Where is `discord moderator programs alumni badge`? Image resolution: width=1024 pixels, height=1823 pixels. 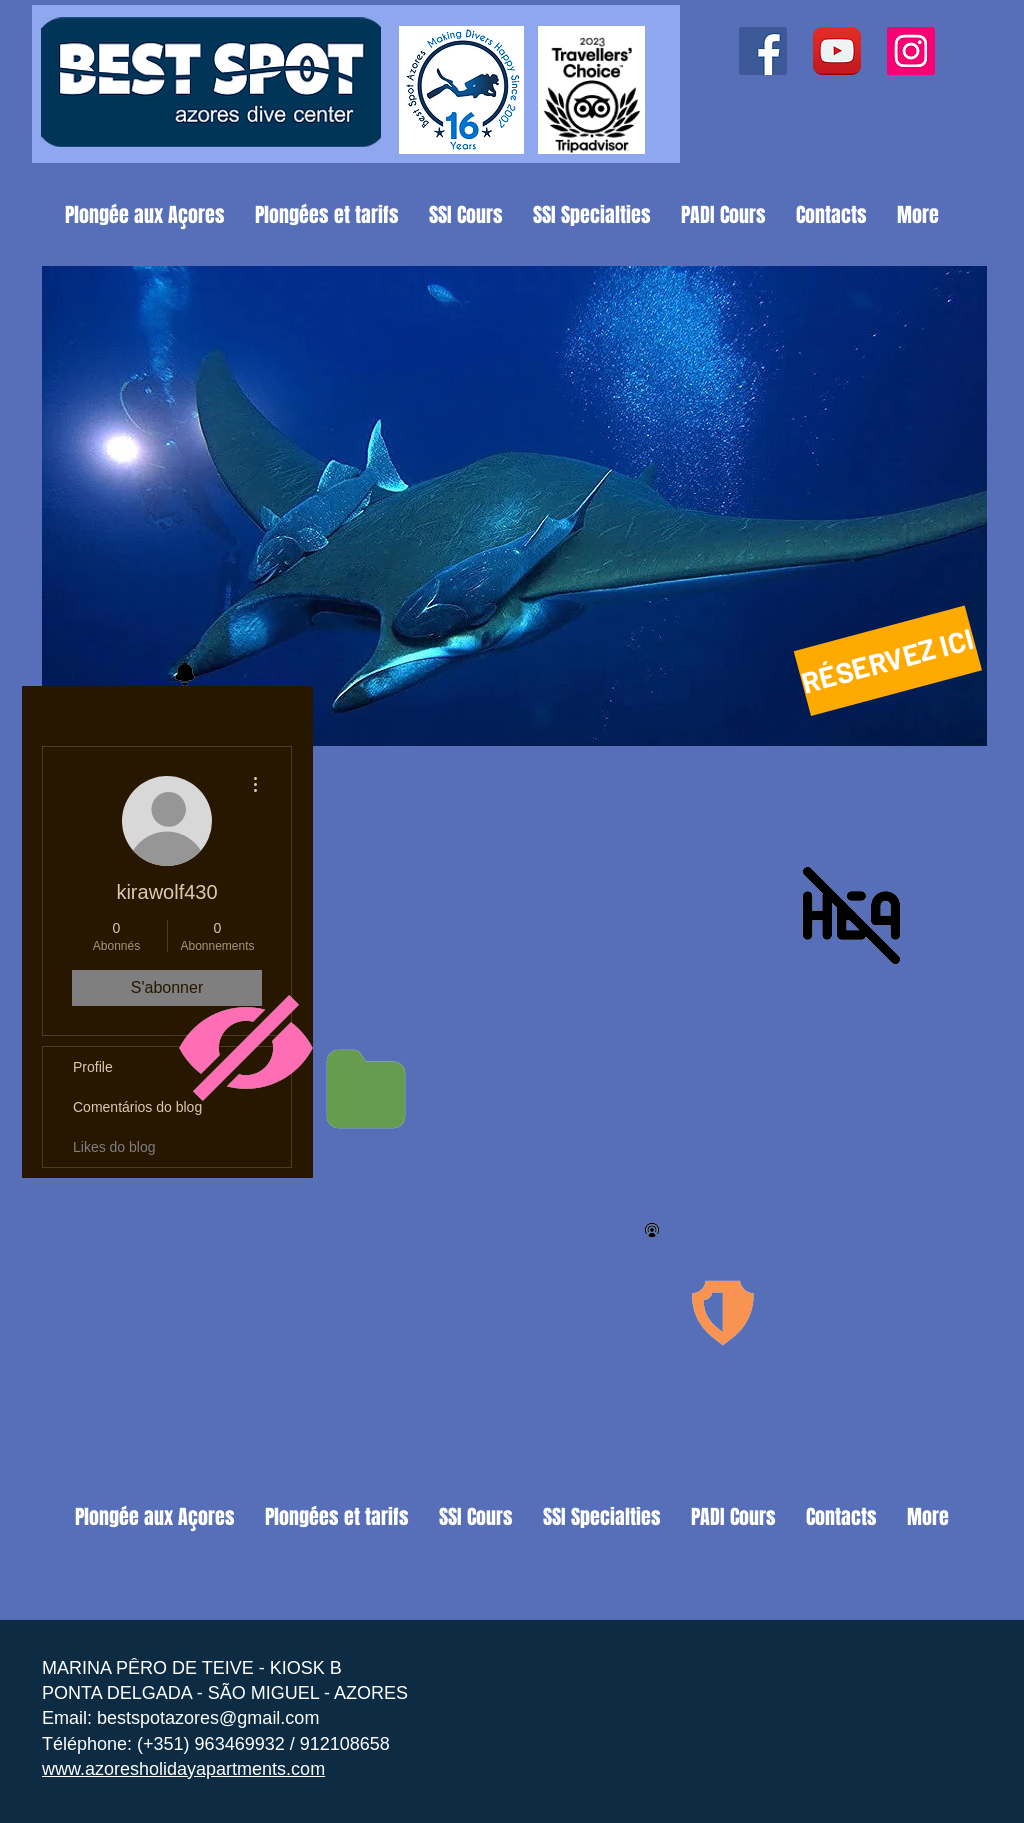 discord moderator programs alumni badge is located at coordinates (723, 1313).